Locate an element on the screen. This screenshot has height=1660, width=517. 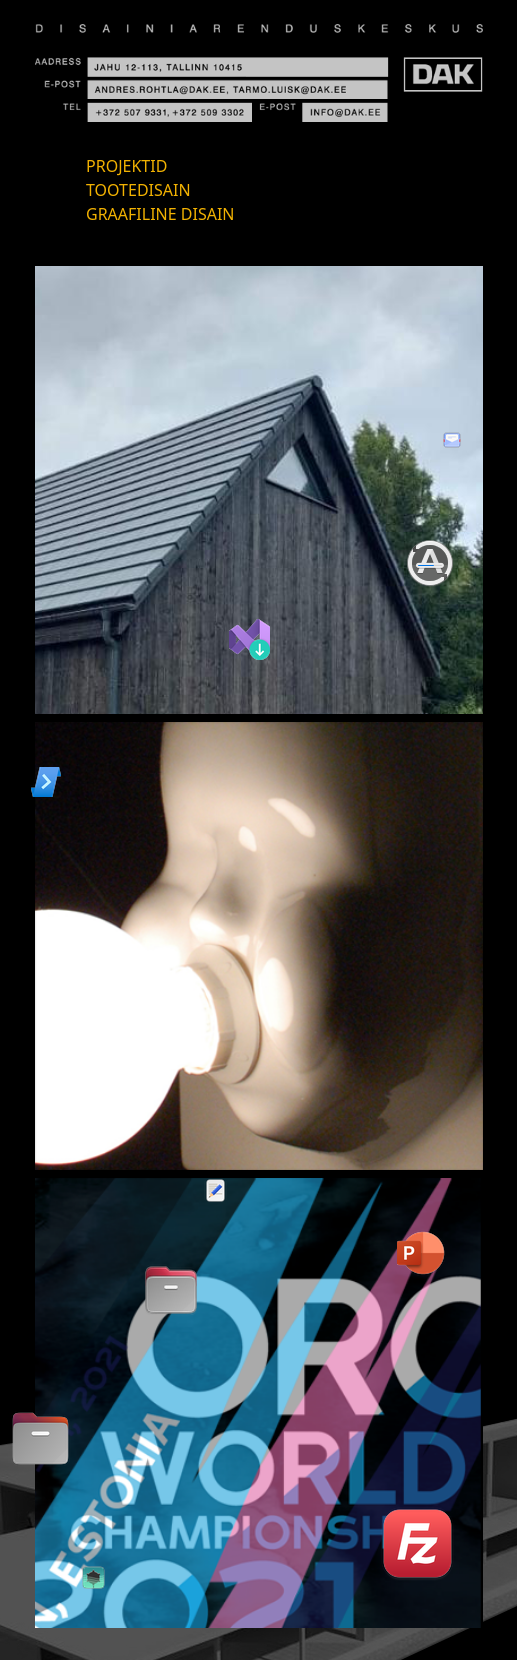
open gedit text editor is located at coordinates (215, 1190).